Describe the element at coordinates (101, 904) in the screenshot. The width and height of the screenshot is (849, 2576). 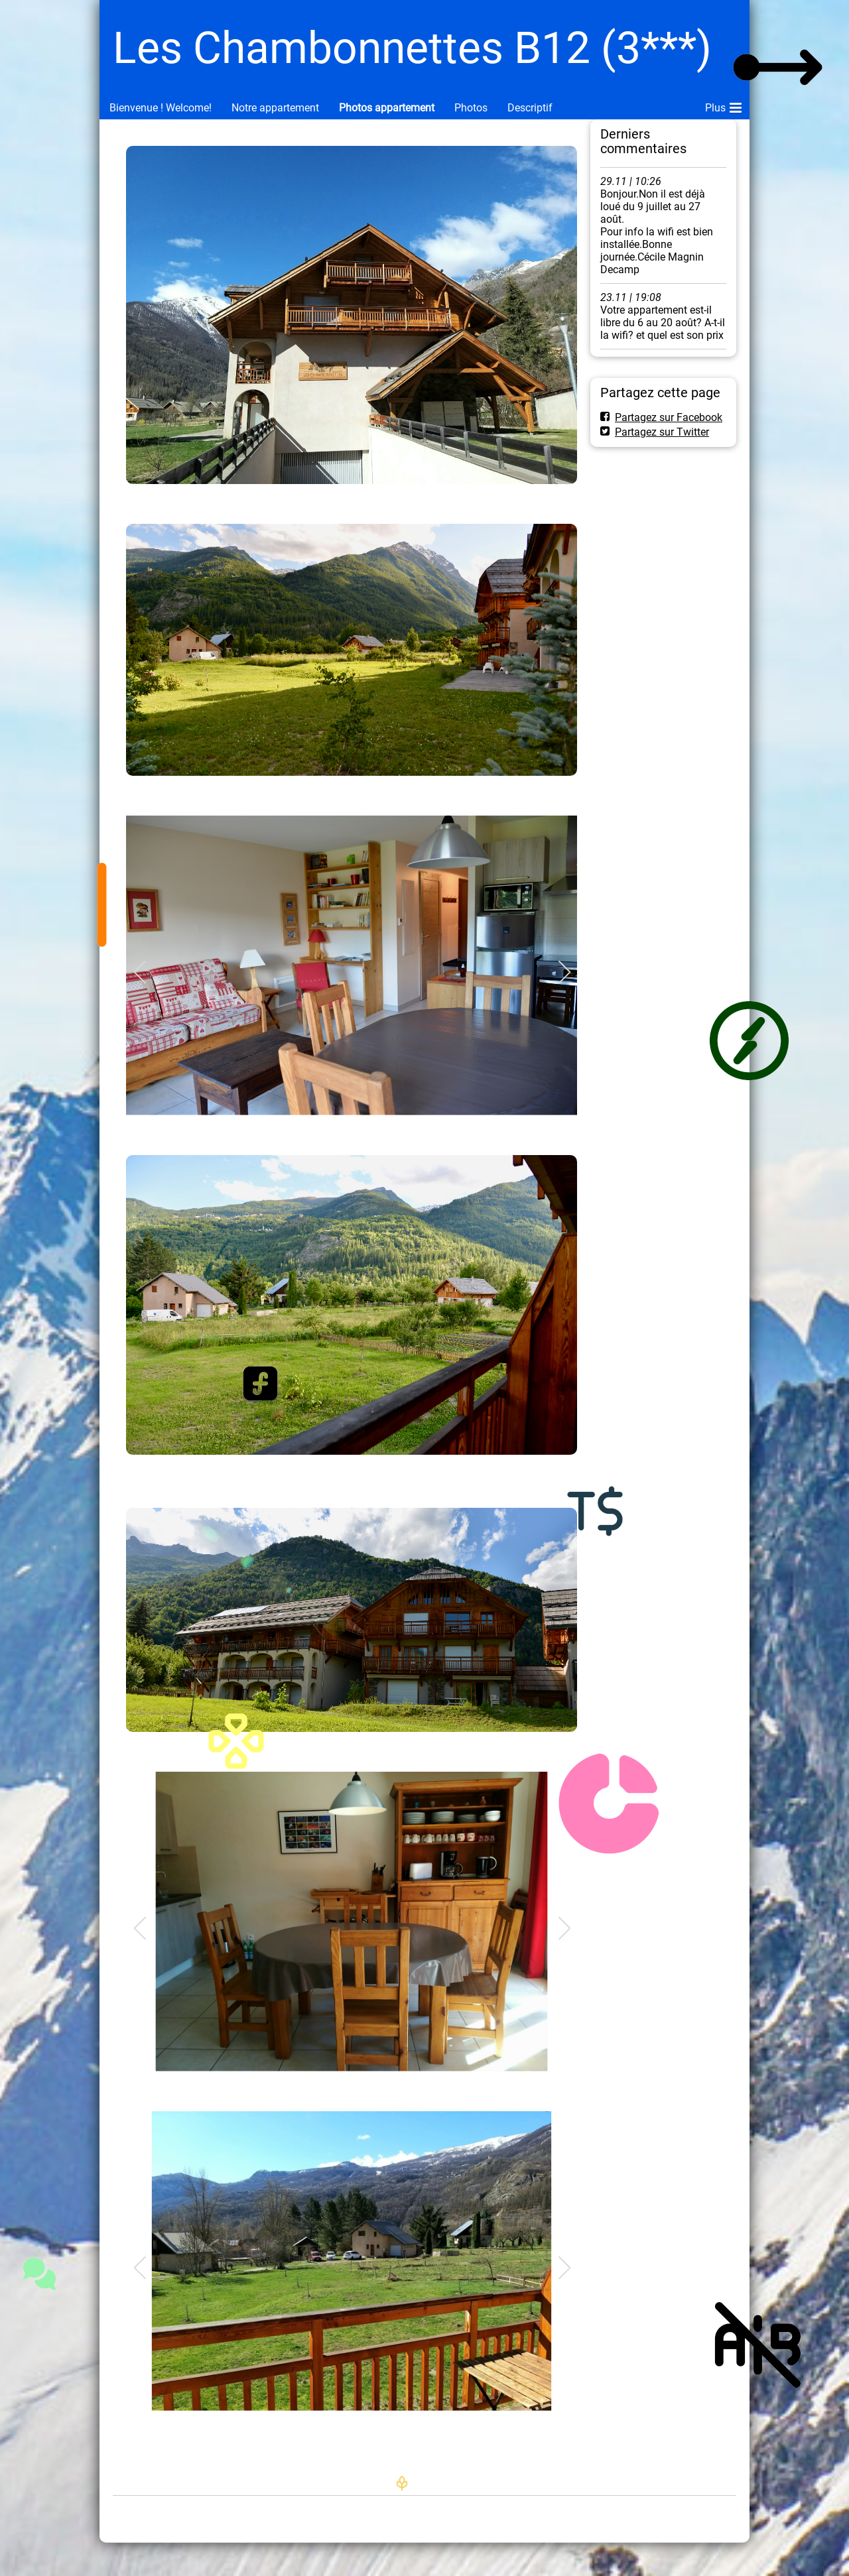
I see `indicates information or help tooltip` at that location.